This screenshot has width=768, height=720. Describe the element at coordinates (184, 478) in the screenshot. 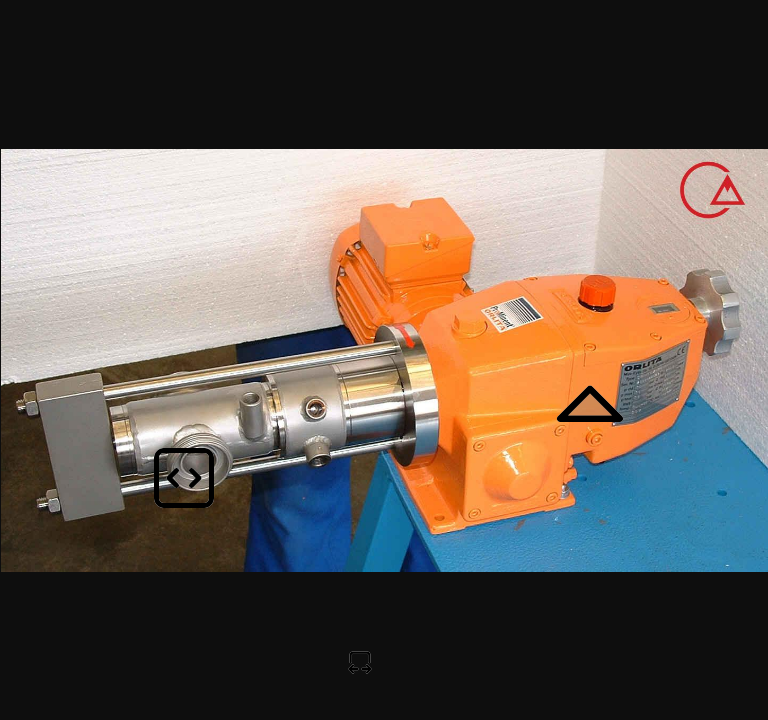

I see `view or edit source code` at that location.